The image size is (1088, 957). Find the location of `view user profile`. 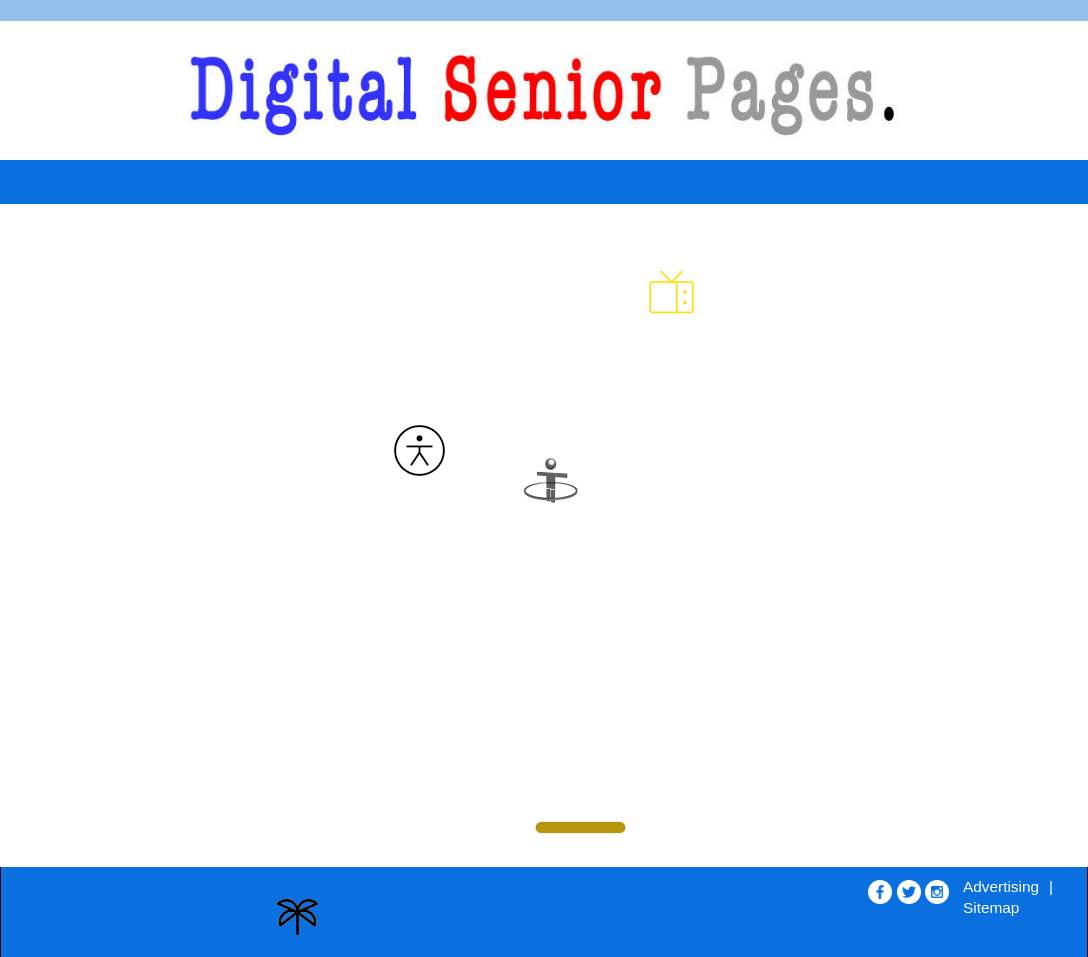

view user profile is located at coordinates (419, 450).